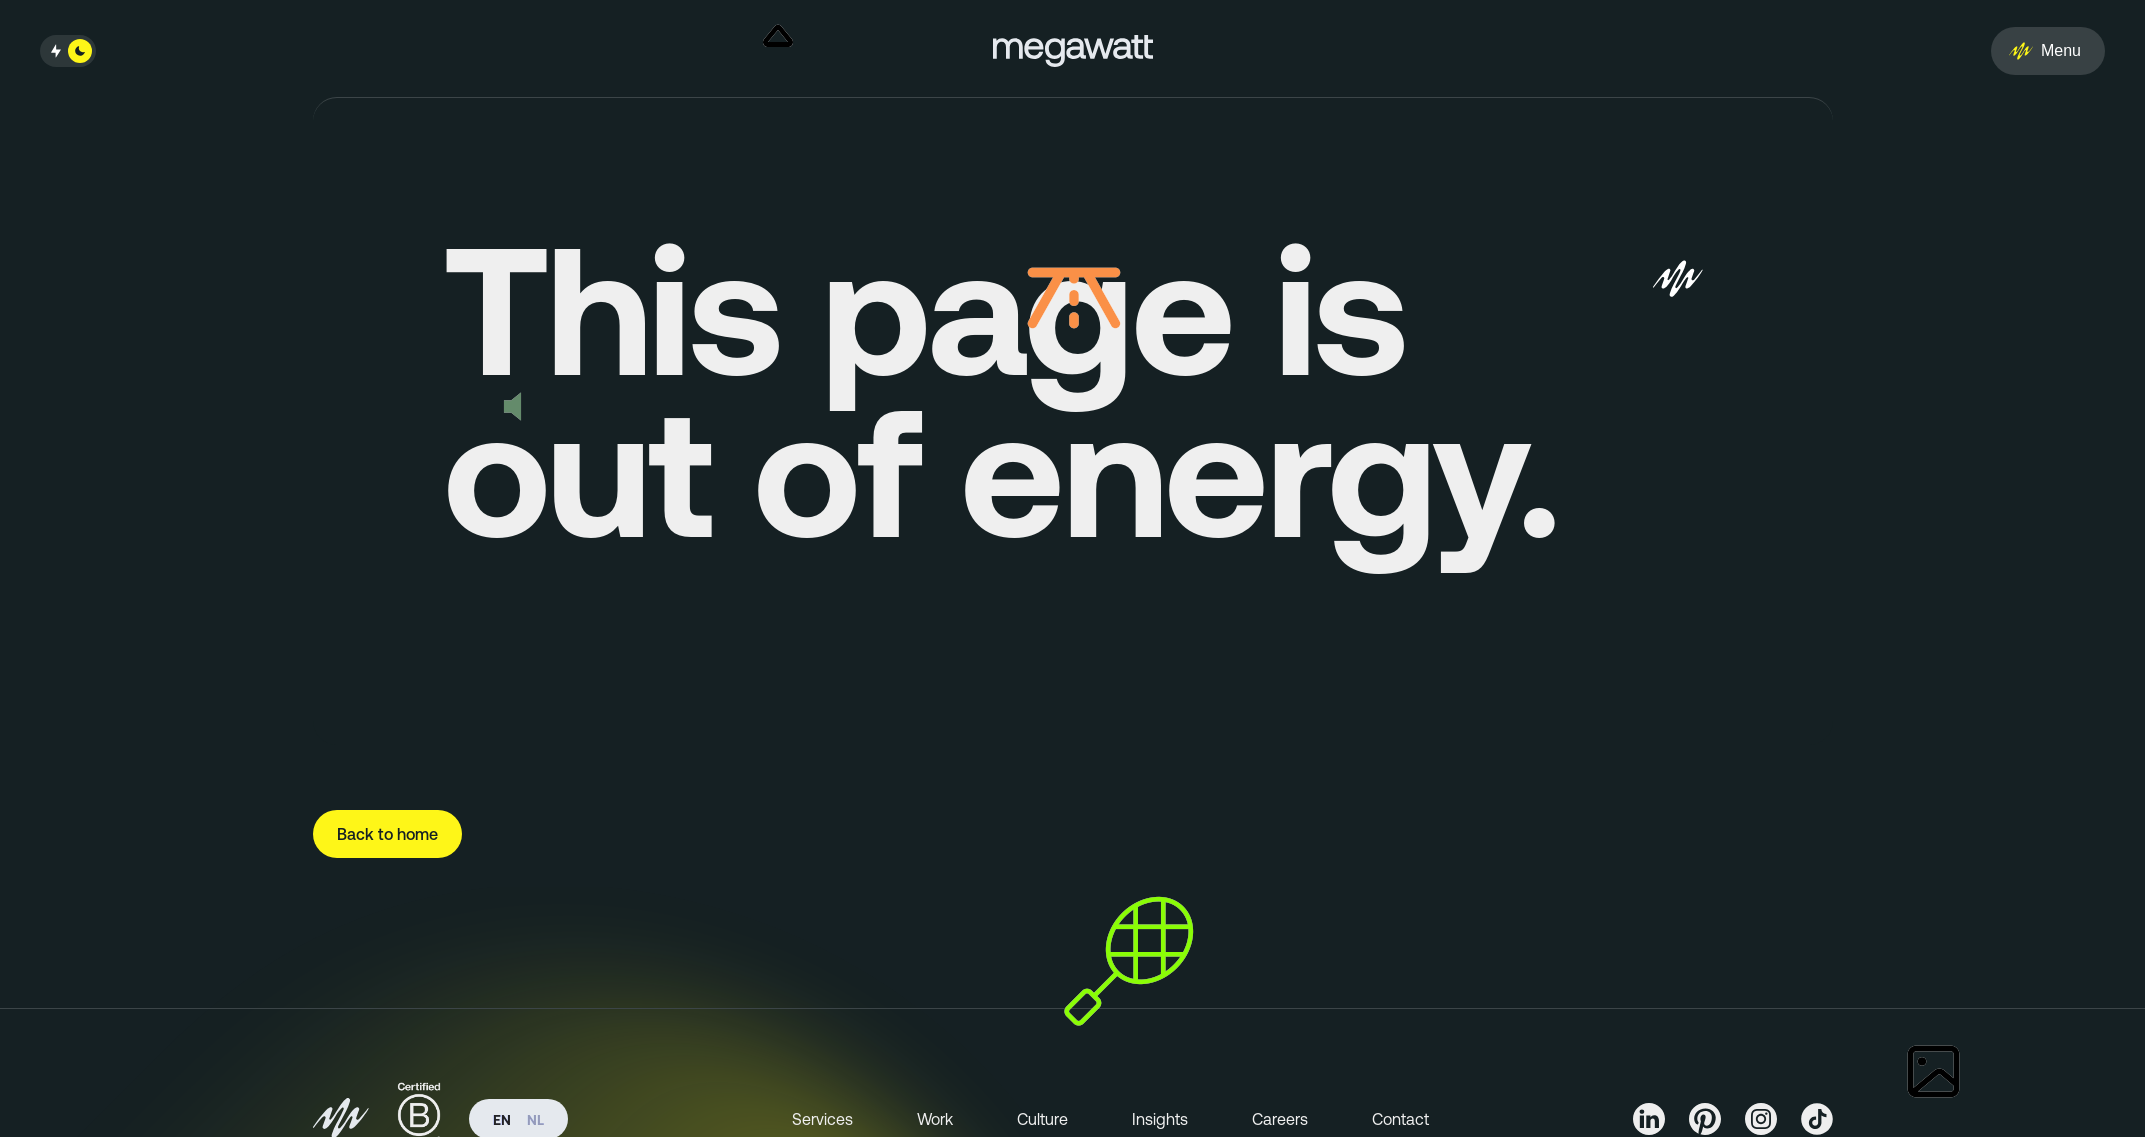  I want to click on view image or photo, so click(1933, 1071).